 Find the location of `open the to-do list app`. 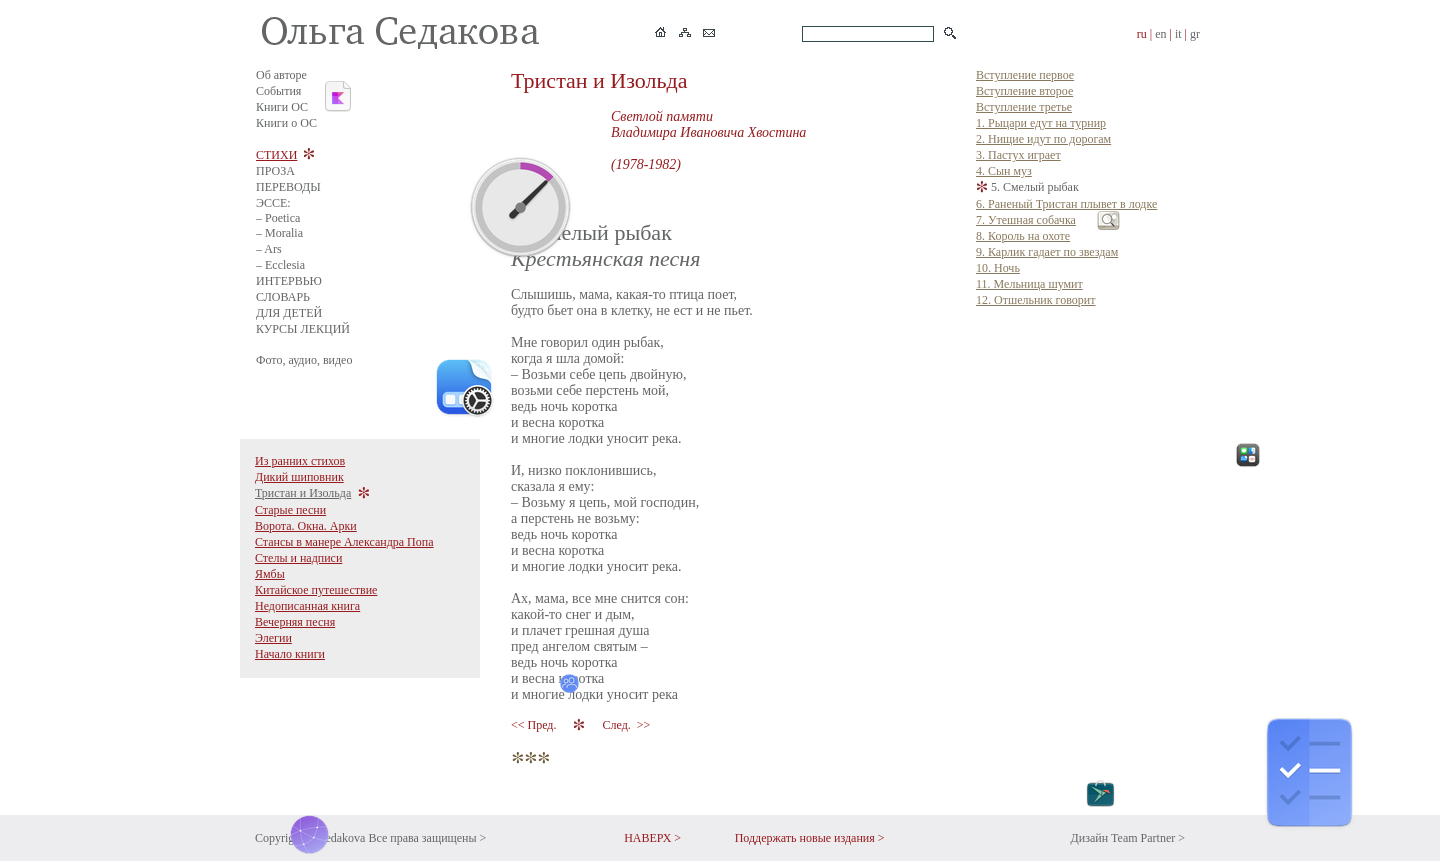

open the to-do list app is located at coordinates (1309, 772).